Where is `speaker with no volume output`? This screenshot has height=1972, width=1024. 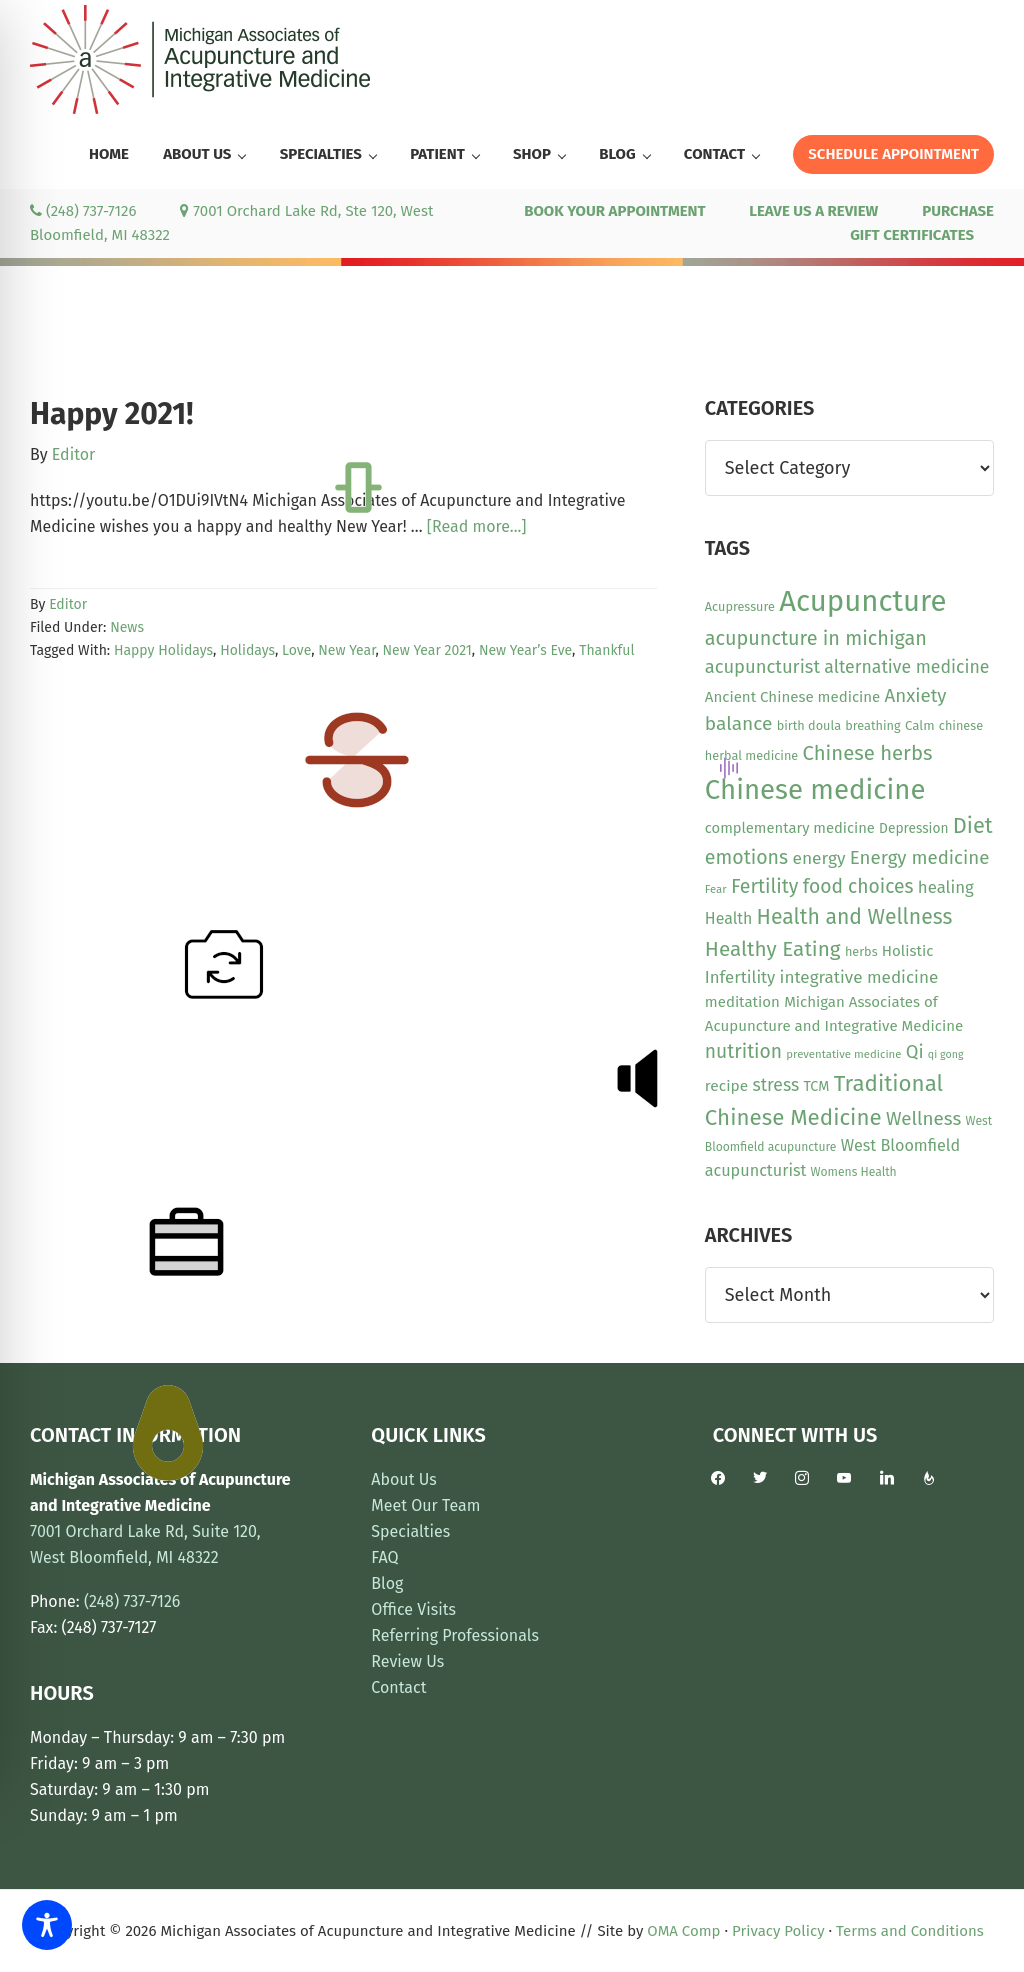
speaker with no volume output is located at coordinates (648, 1078).